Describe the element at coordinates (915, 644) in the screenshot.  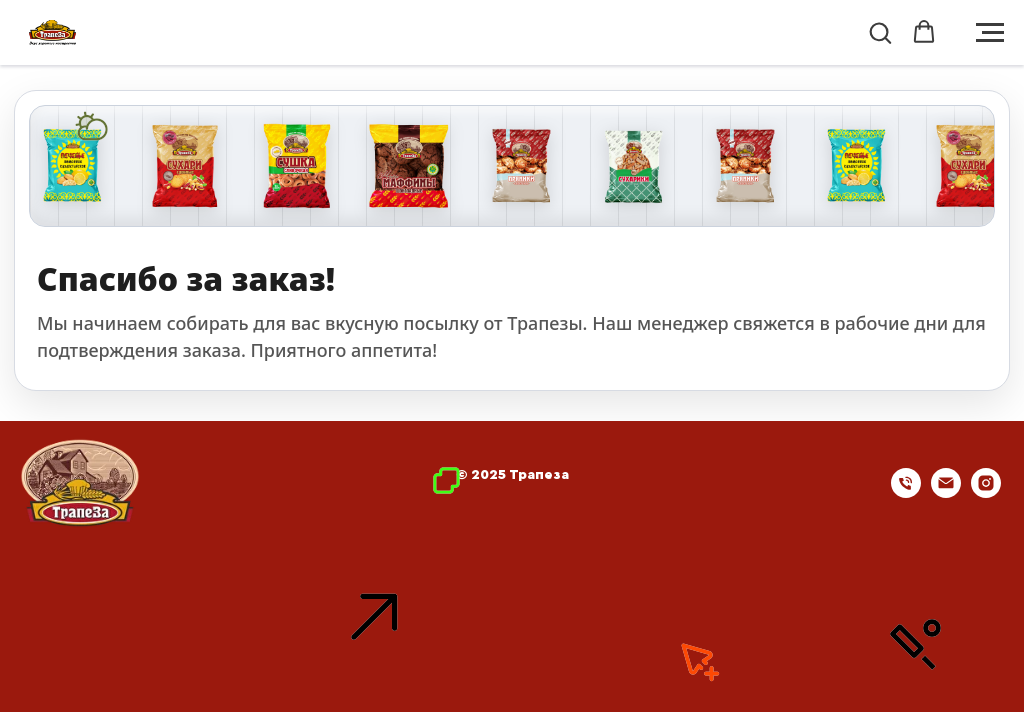
I see `access cricket scores or sports updates` at that location.